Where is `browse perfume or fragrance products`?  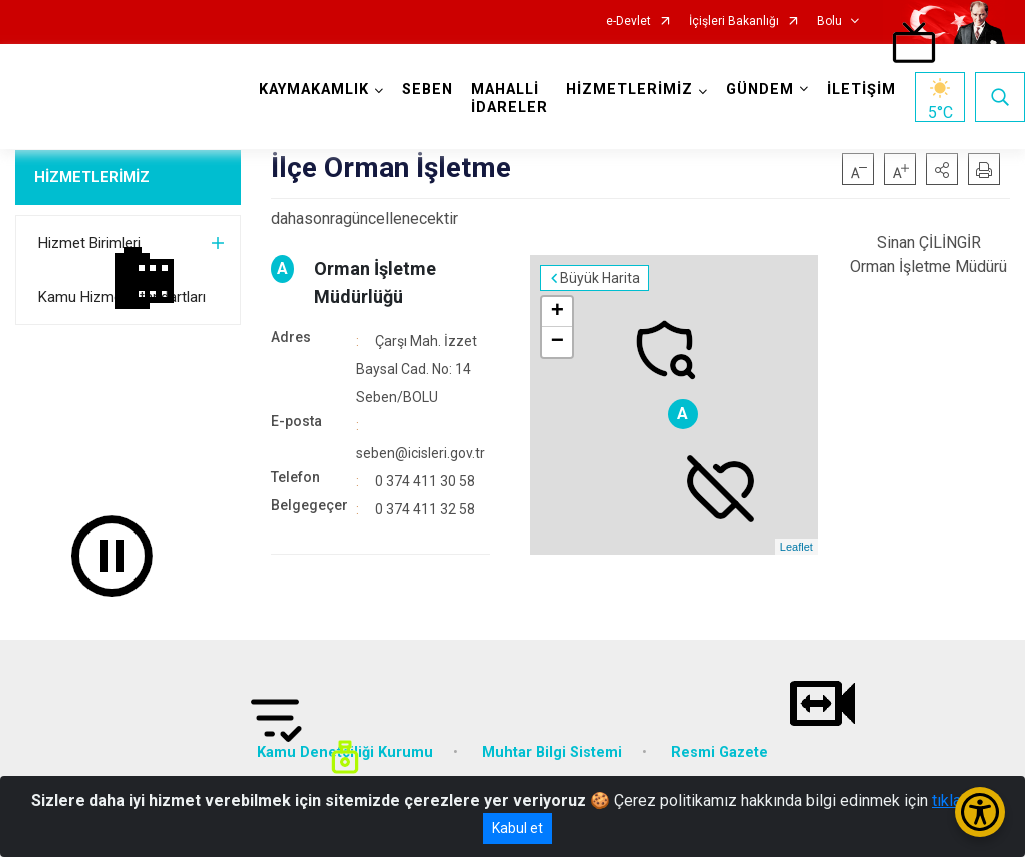
browse perfume or fragrance products is located at coordinates (345, 757).